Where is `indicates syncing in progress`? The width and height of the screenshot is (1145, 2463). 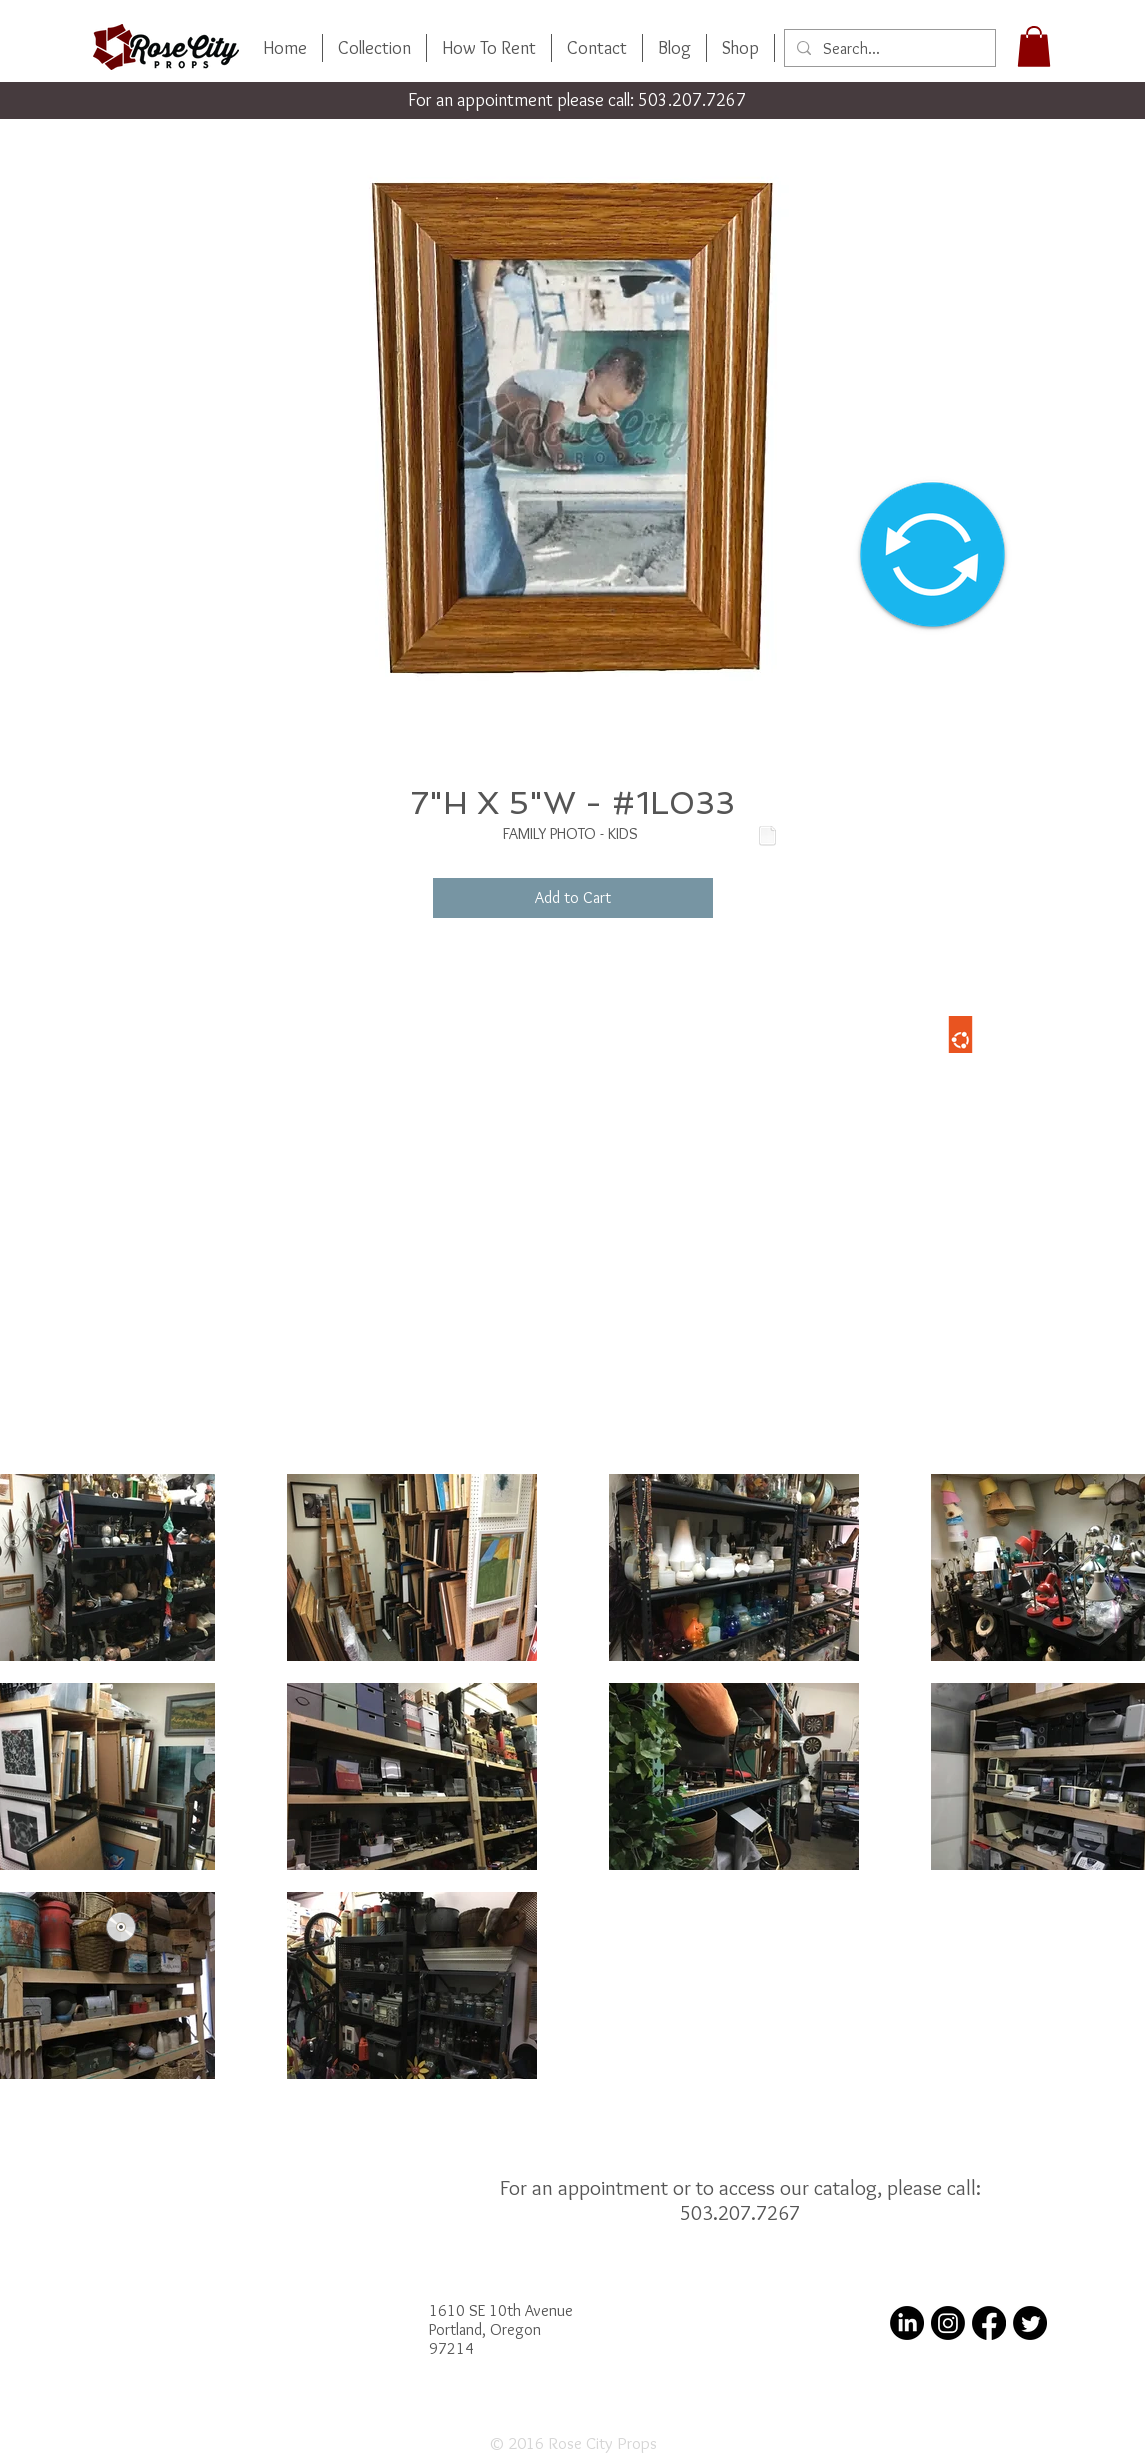 indicates syncing in progress is located at coordinates (932, 554).